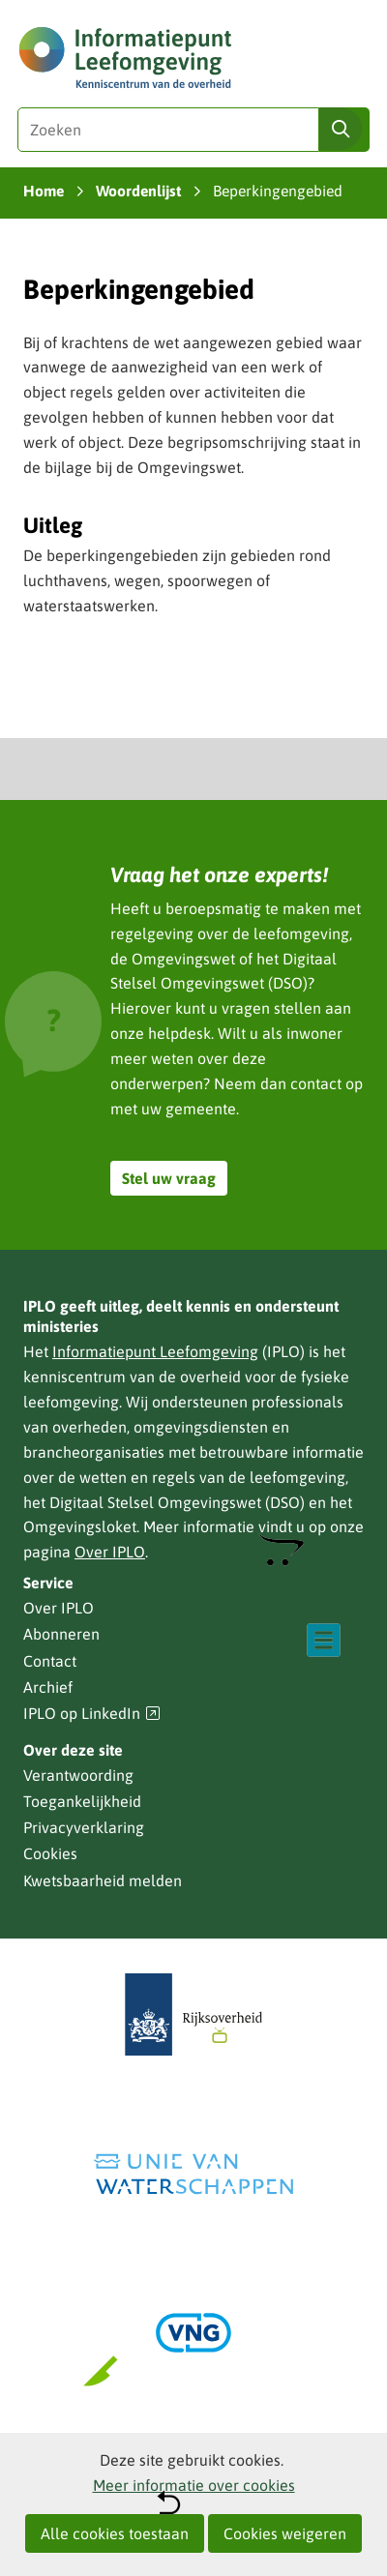 This screenshot has height=2576, width=387. I want to click on open the MyShows app, so click(220, 2035).